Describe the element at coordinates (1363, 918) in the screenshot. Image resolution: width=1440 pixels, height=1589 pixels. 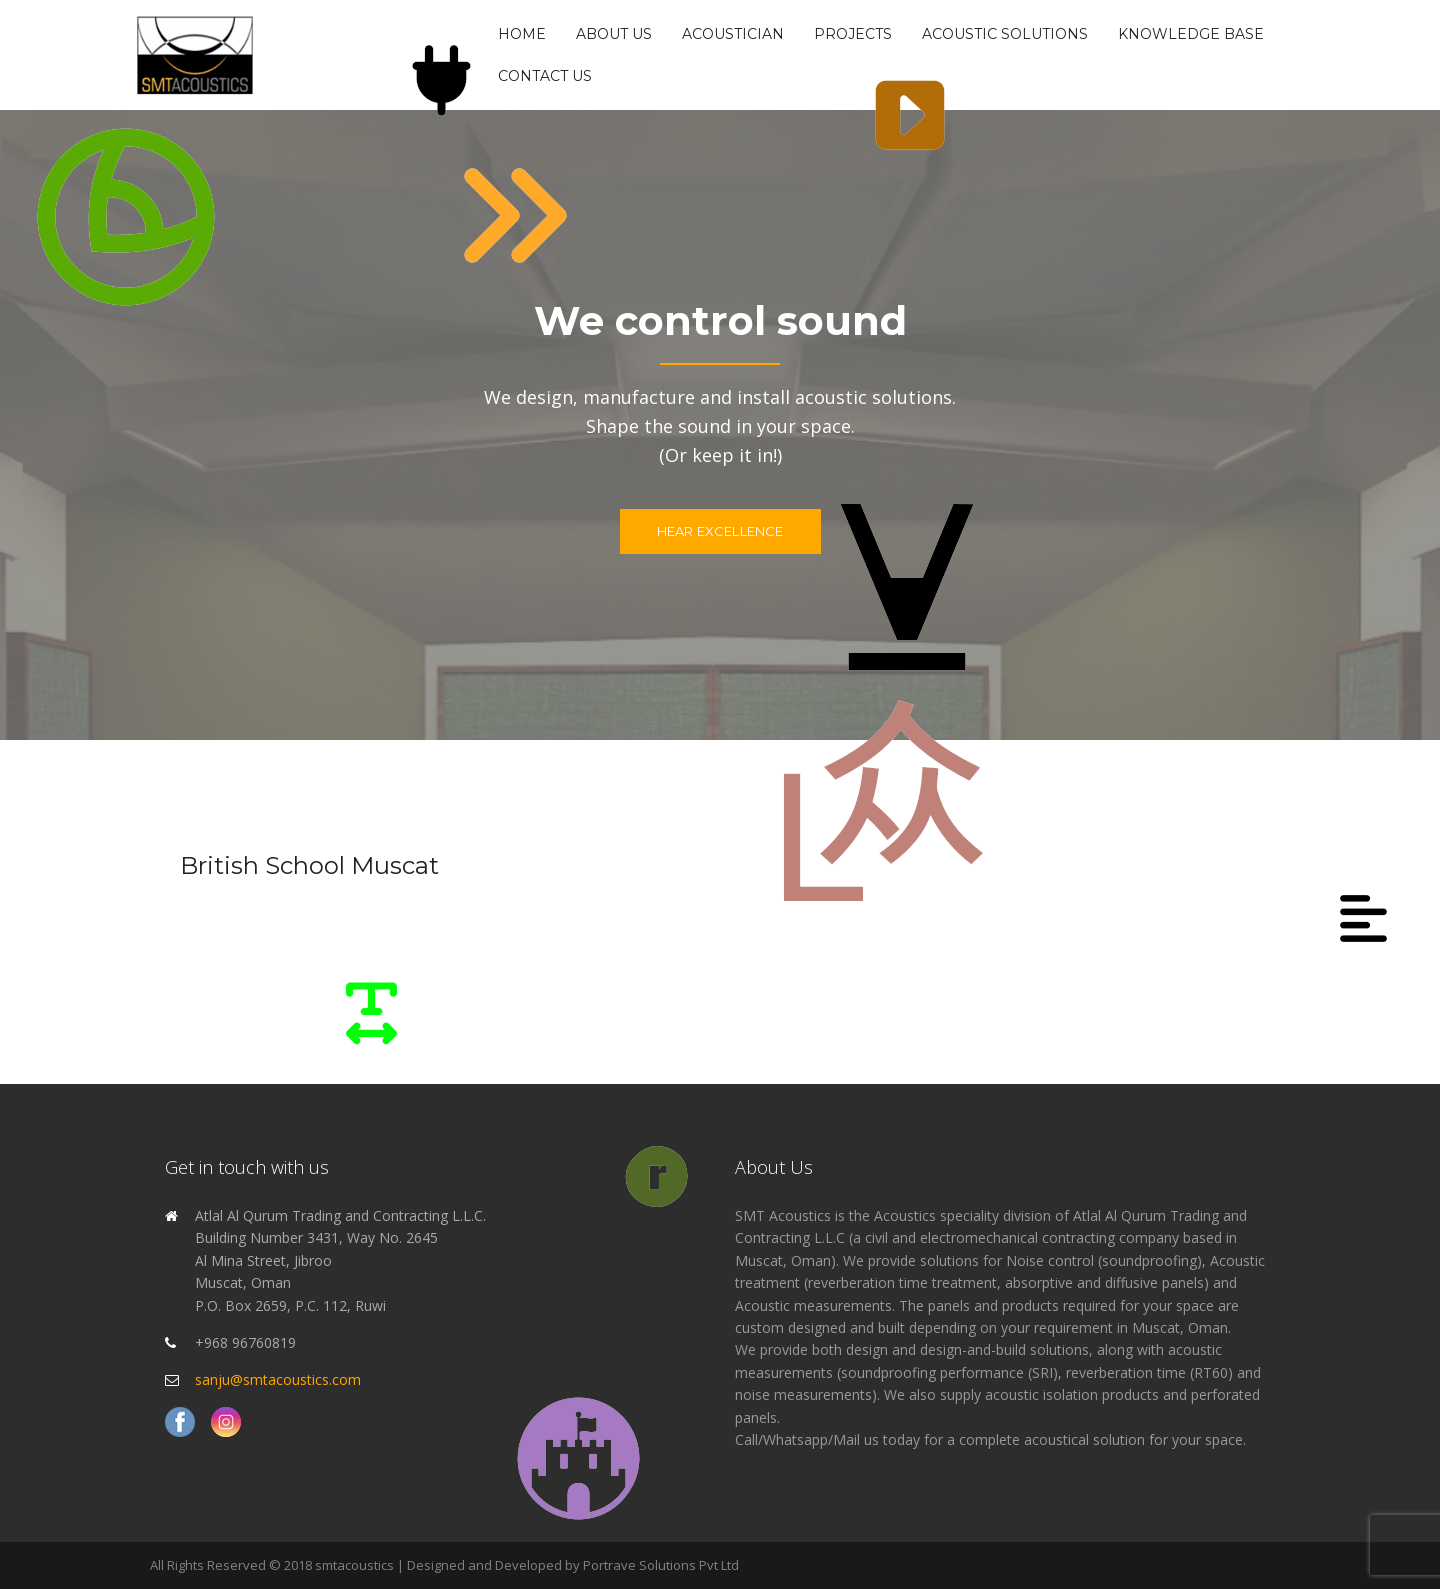
I see `align text to the left` at that location.